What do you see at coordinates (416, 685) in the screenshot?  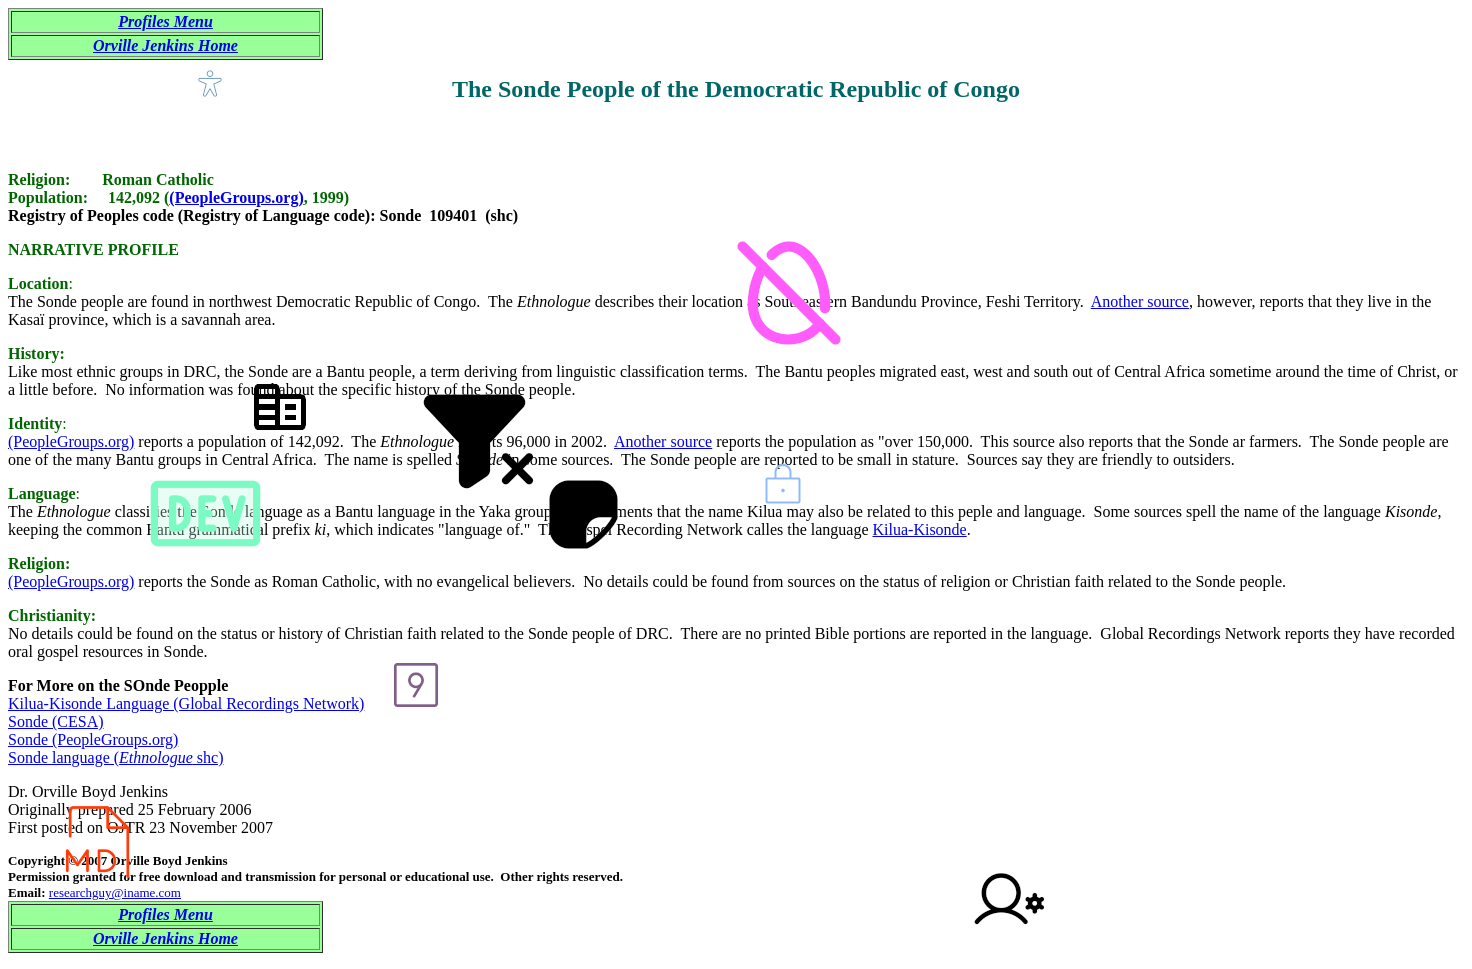 I see `select or input the number nine` at bounding box center [416, 685].